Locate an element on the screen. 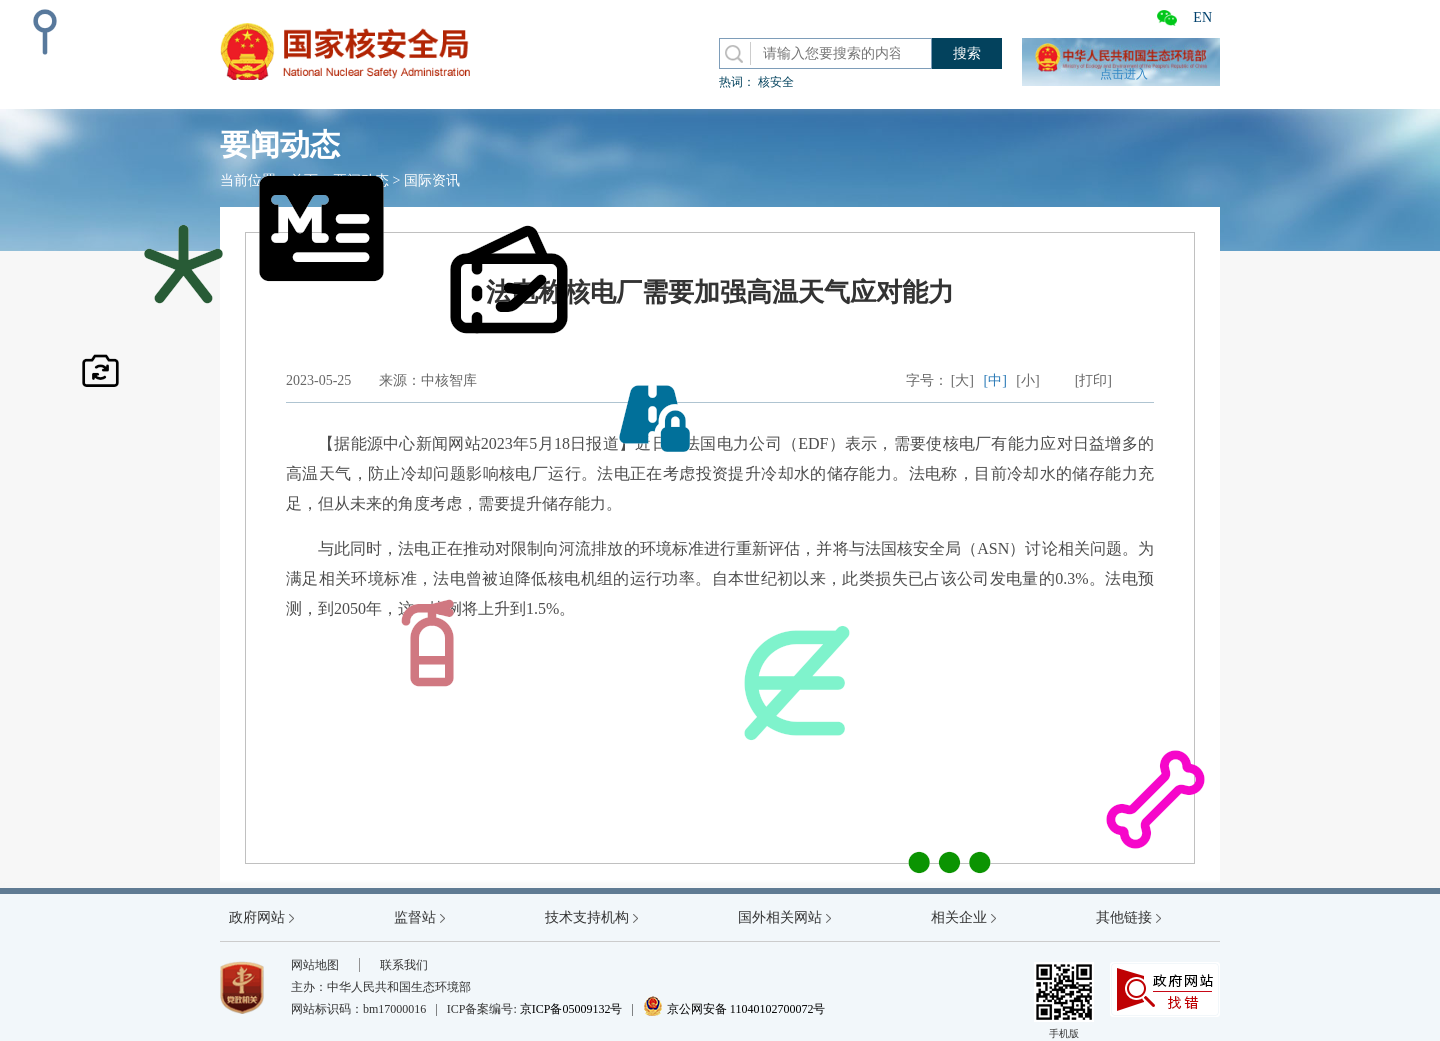  indicates item is not part of a set or group is located at coordinates (797, 683).